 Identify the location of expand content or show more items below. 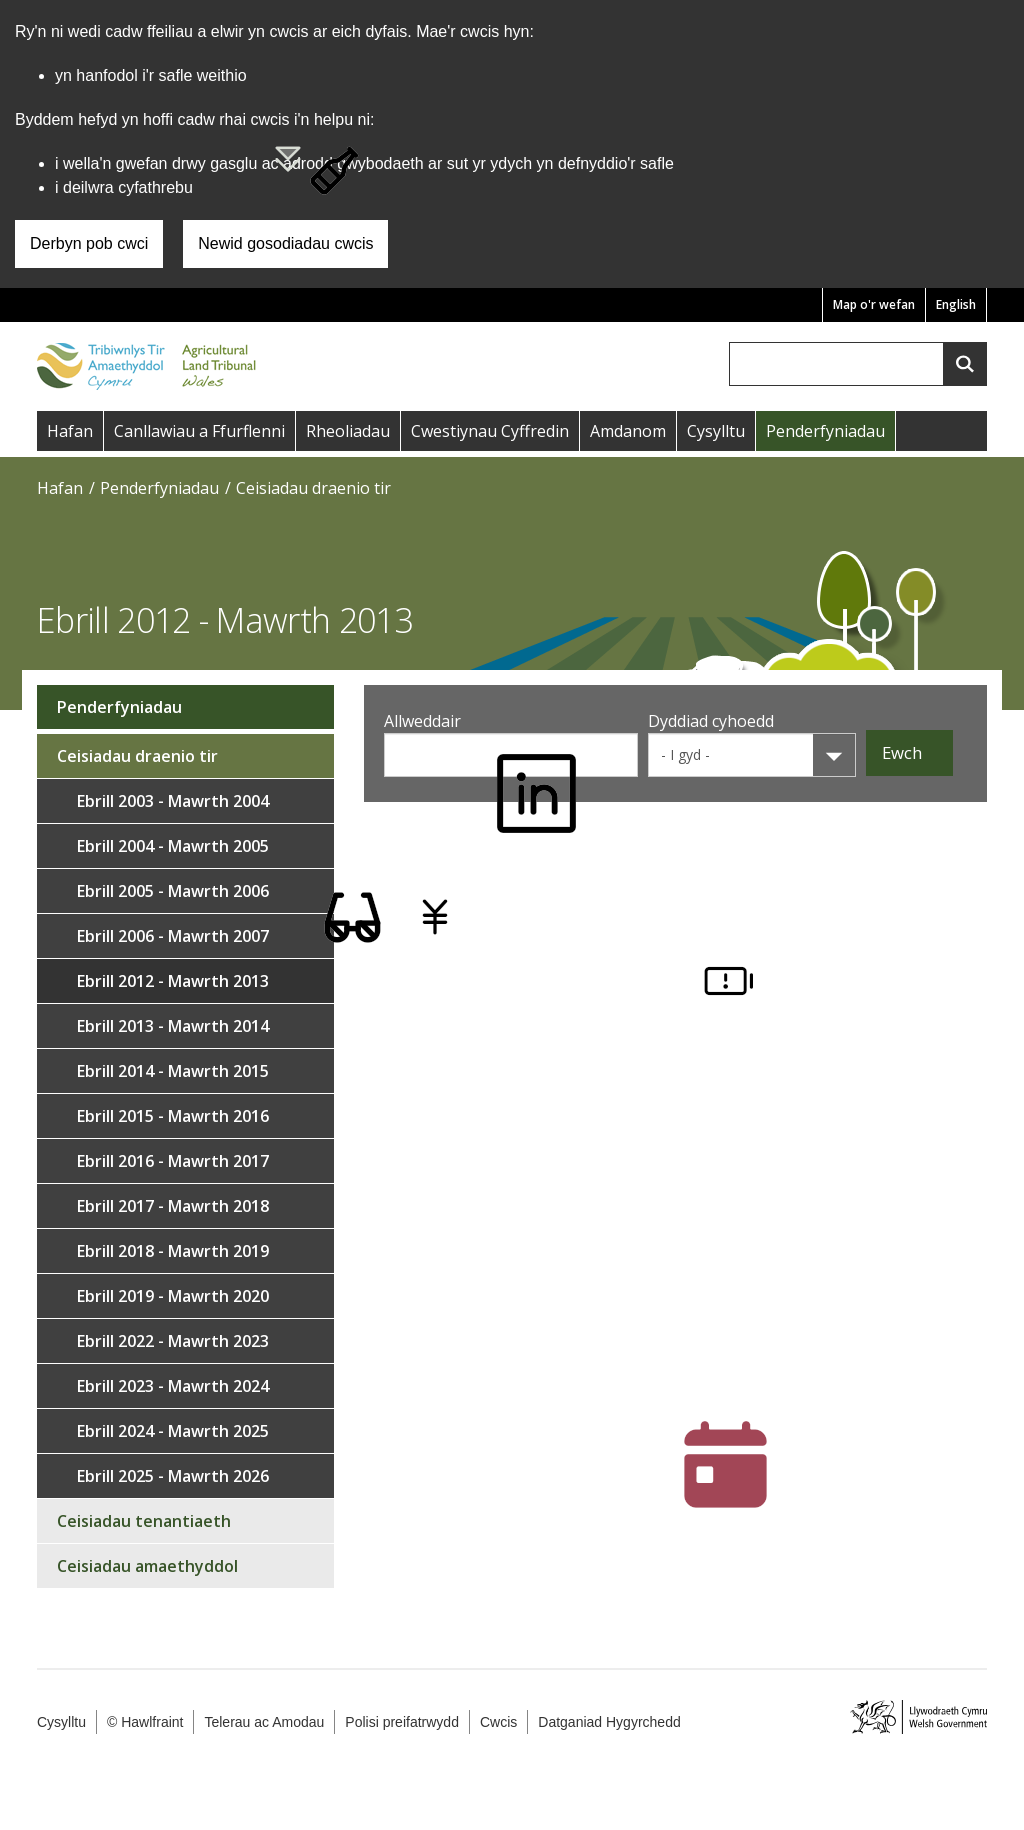
(288, 158).